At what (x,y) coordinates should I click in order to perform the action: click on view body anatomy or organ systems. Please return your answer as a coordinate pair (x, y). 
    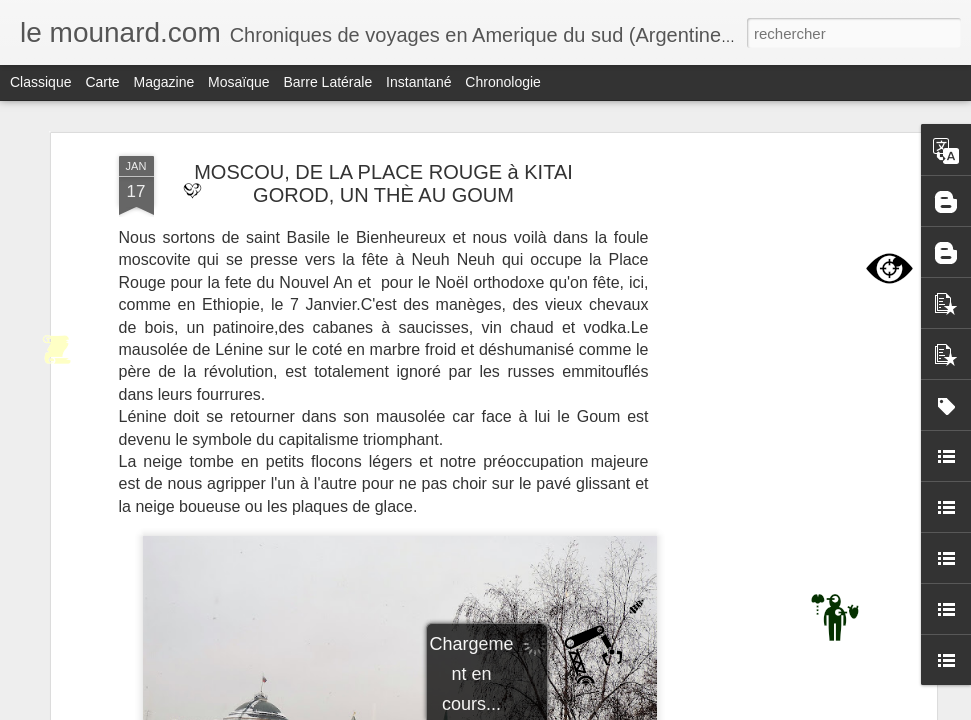
    Looking at the image, I should click on (834, 617).